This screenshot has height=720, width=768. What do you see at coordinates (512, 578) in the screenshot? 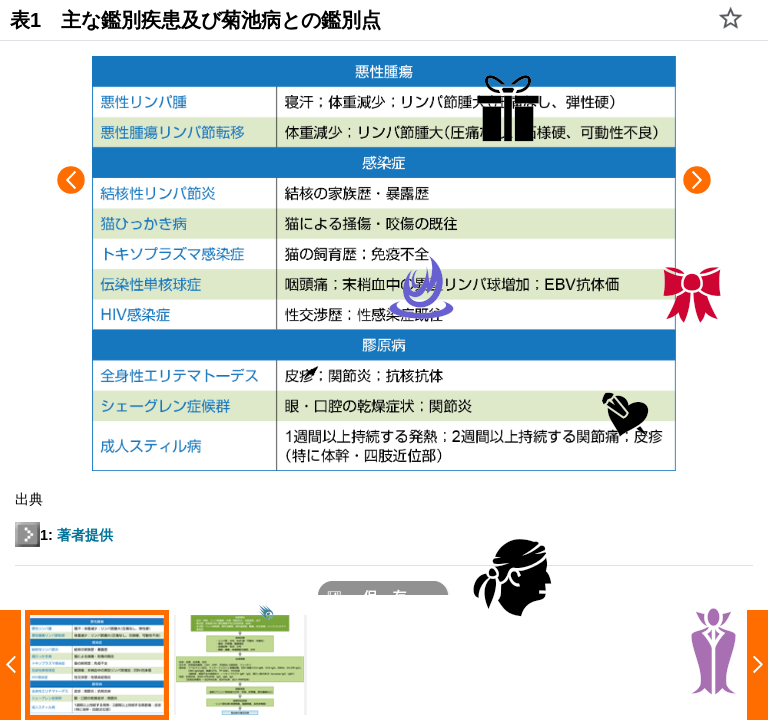
I see `select bandana accessory for character customization` at bounding box center [512, 578].